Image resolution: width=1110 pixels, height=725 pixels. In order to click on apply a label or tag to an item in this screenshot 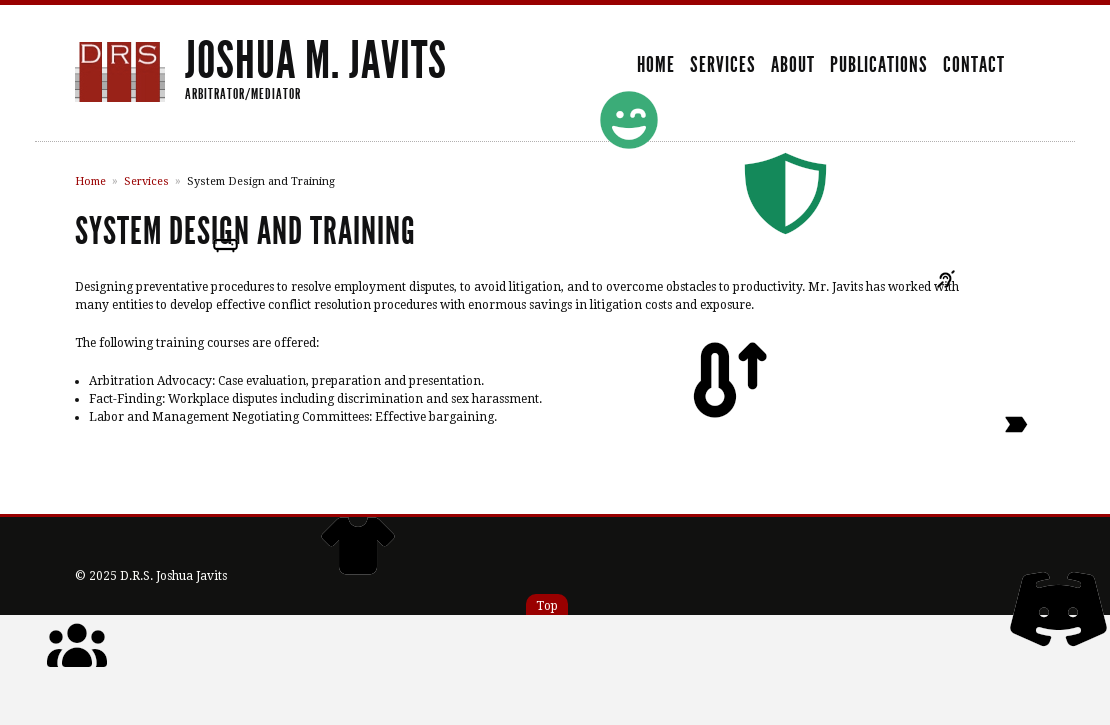, I will do `click(1015, 424)`.